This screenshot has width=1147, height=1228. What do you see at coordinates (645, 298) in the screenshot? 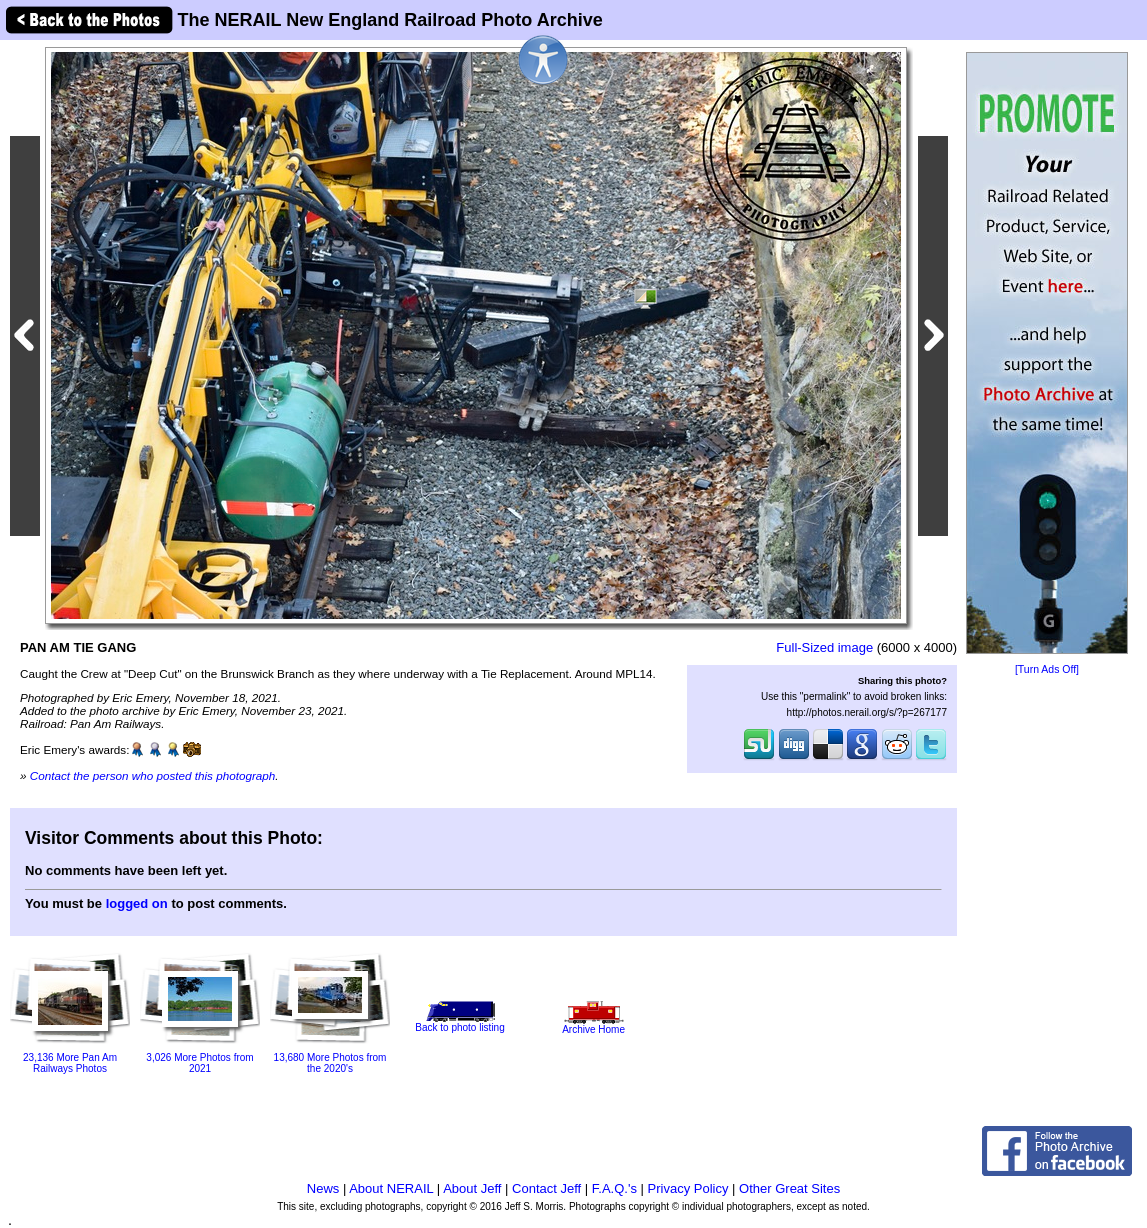
I see `change desktop wallpaper` at bounding box center [645, 298].